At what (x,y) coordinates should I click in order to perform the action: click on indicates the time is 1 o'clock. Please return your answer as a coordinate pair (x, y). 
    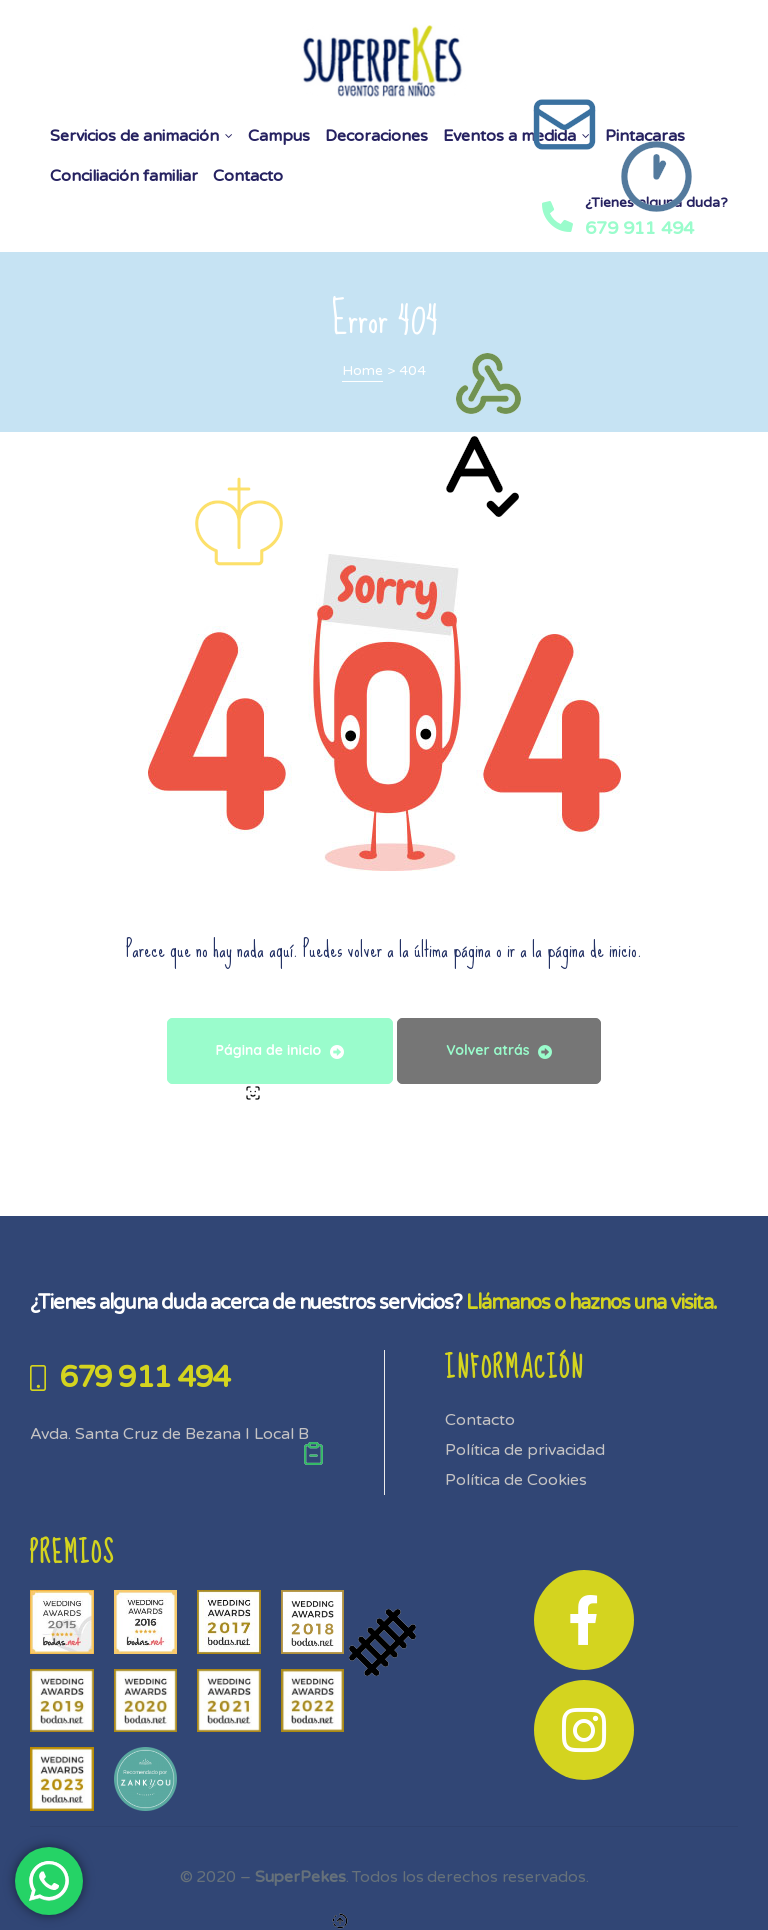
    Looking at the image, I should click on (656, 176).